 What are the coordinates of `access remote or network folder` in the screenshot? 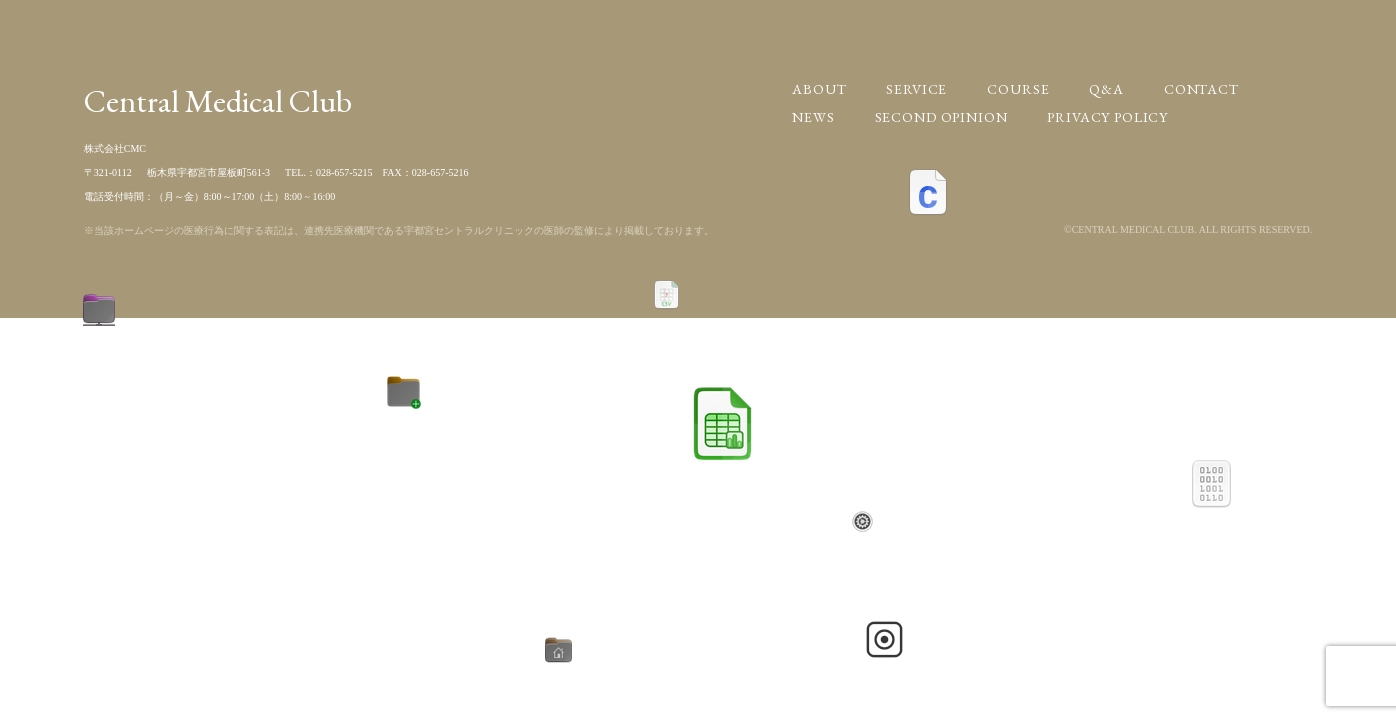 It's located at (99, 310).